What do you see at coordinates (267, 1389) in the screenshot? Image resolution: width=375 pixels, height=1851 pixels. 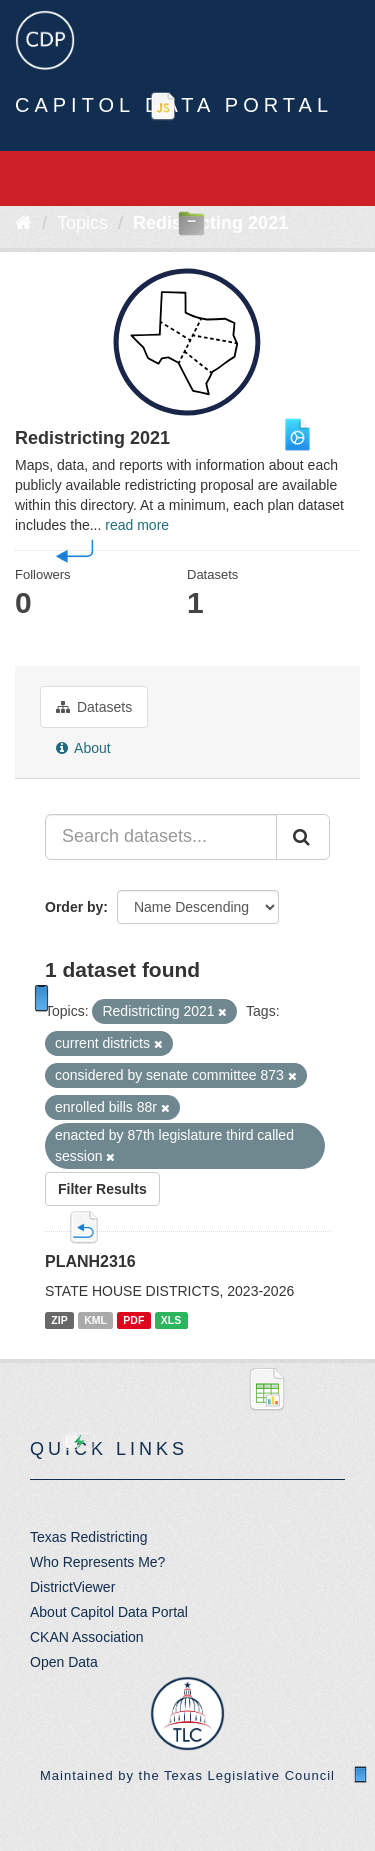 I see `spreadsheet file type indicator` at bounding box center [267, 1389].